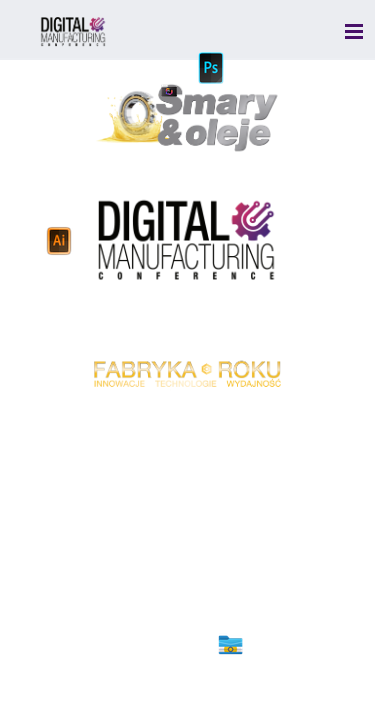 Image resolution: width=375 pixels, height=720 pixels. I want to click on open pokémon collection folder, so click(230, 645).